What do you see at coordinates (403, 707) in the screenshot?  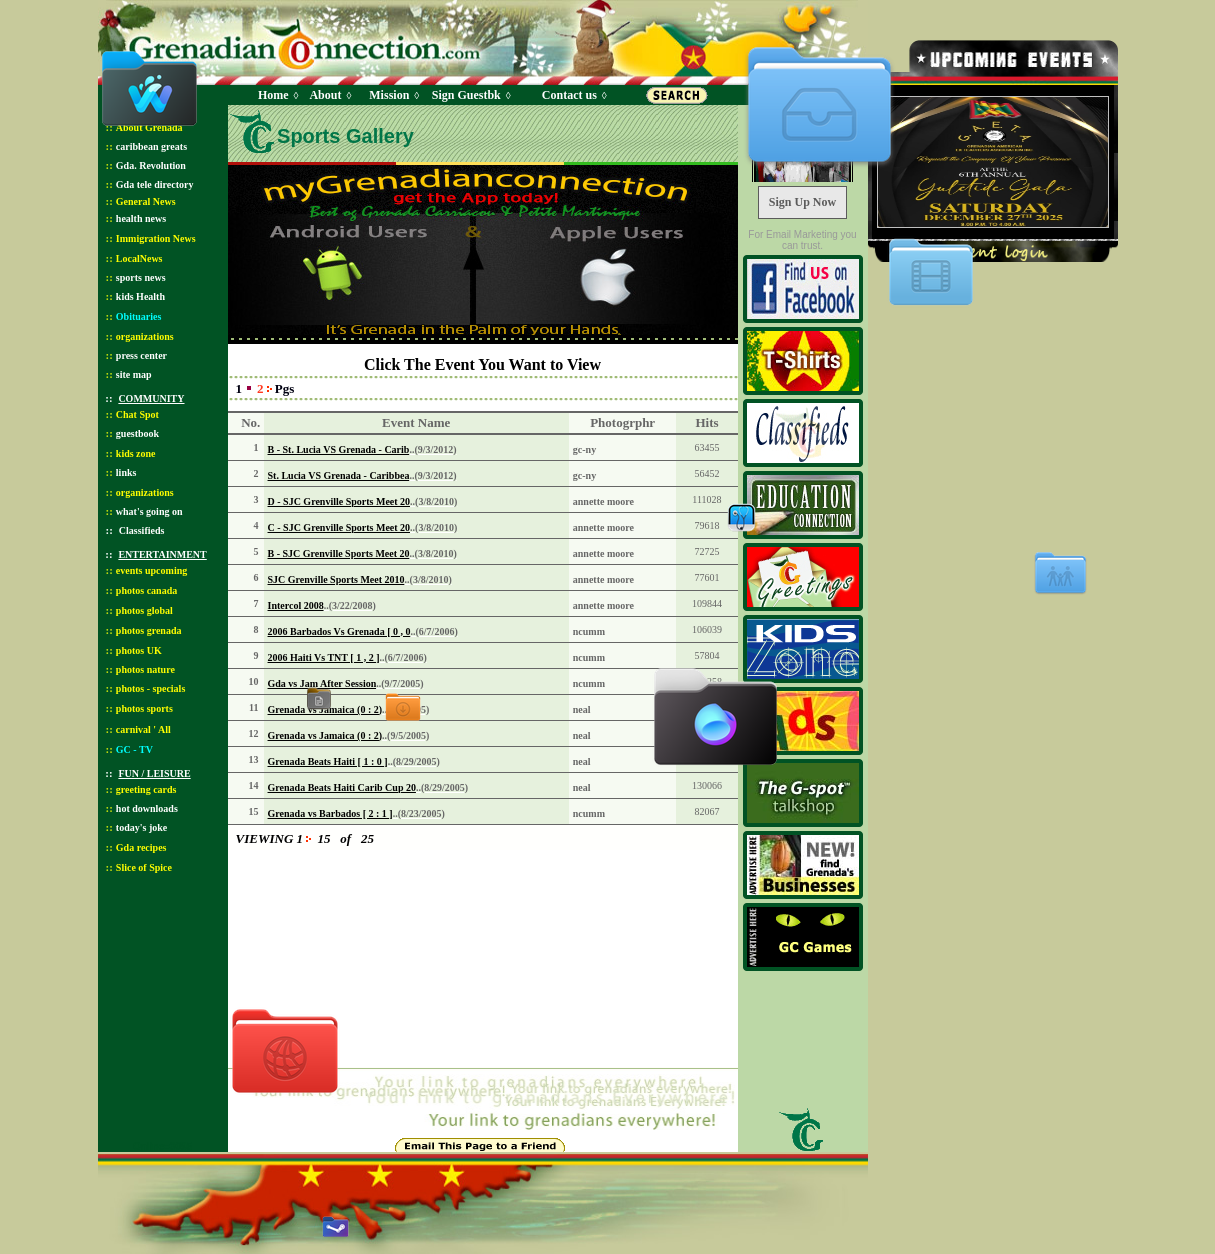 I see `access your downloads folder` at bounding box center [403, 707].